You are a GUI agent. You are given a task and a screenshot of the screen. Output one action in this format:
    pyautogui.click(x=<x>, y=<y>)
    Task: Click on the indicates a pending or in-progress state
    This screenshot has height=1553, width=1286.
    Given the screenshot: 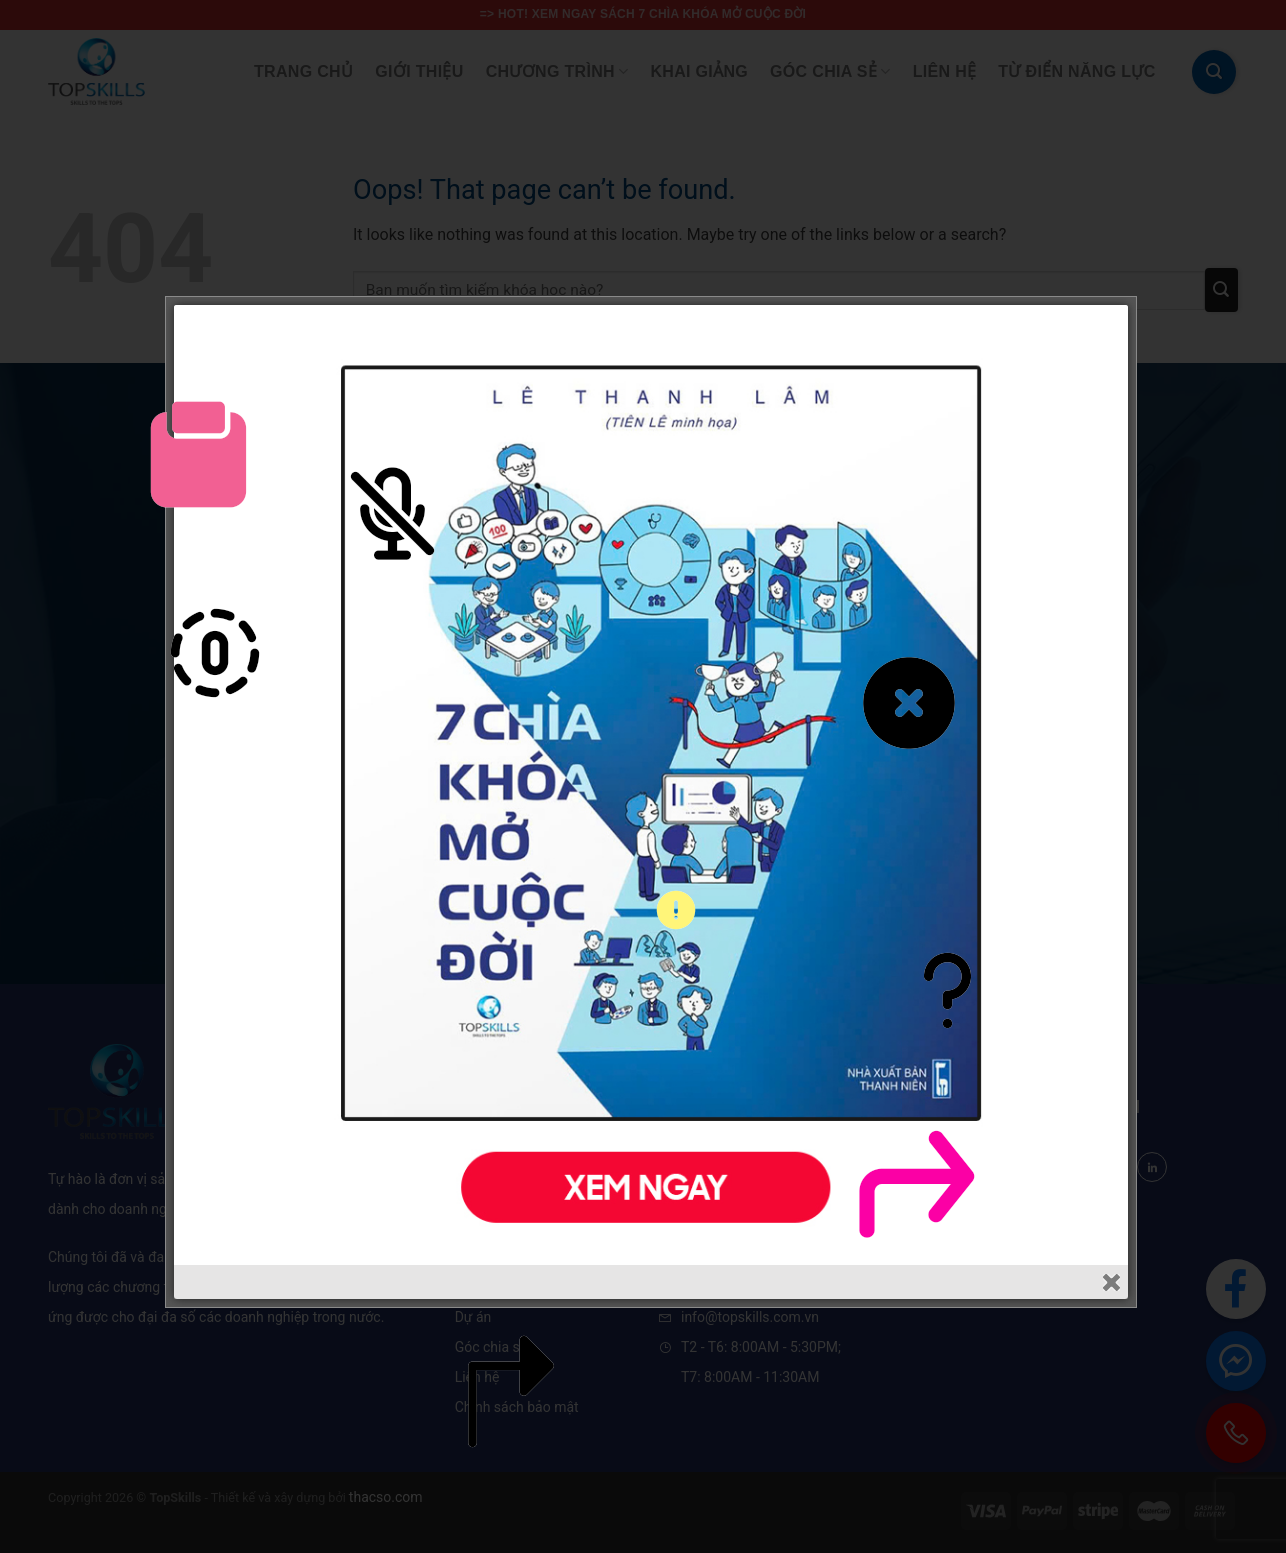 What is the action you would take?
    pyautogui.click(x=215, y=653)
    